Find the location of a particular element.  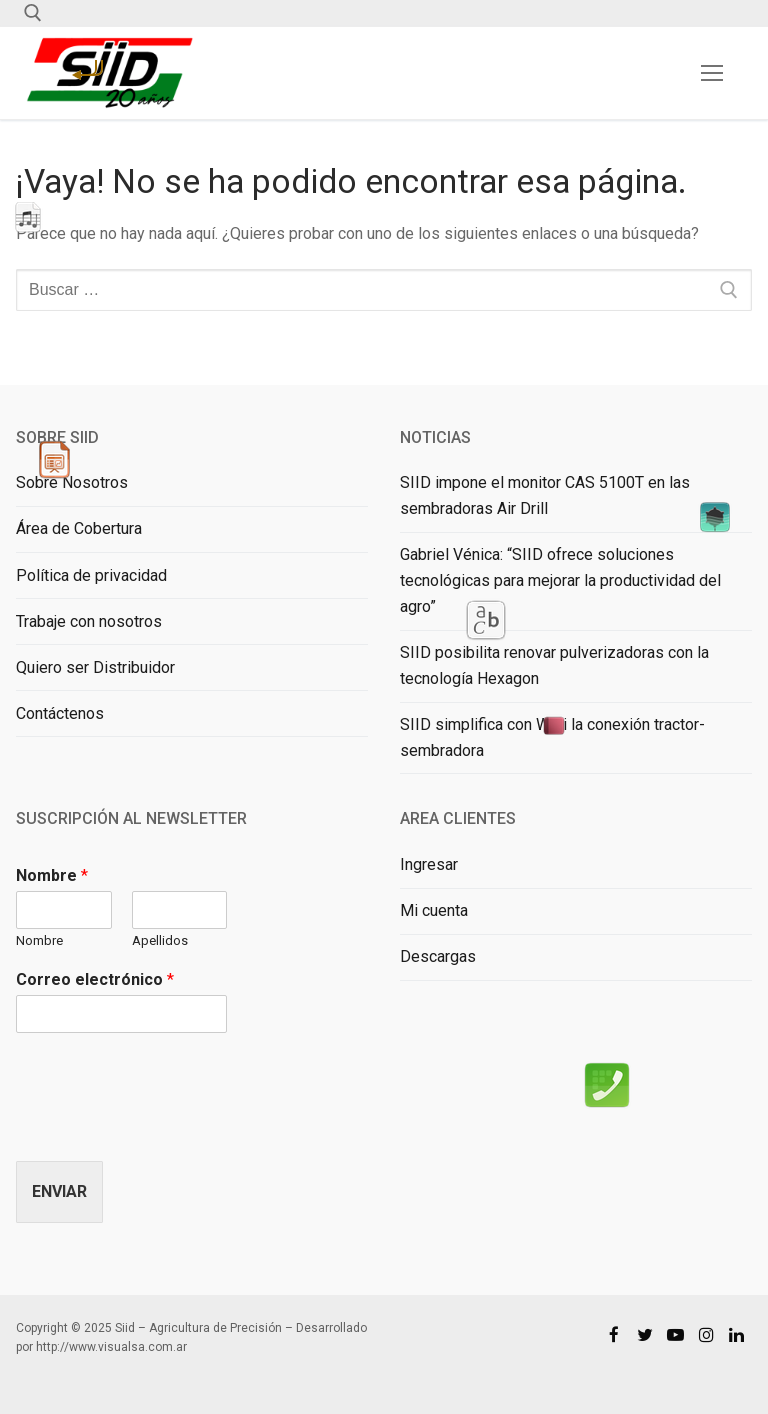

access font and typography settings is located at coordinates (486, 620).